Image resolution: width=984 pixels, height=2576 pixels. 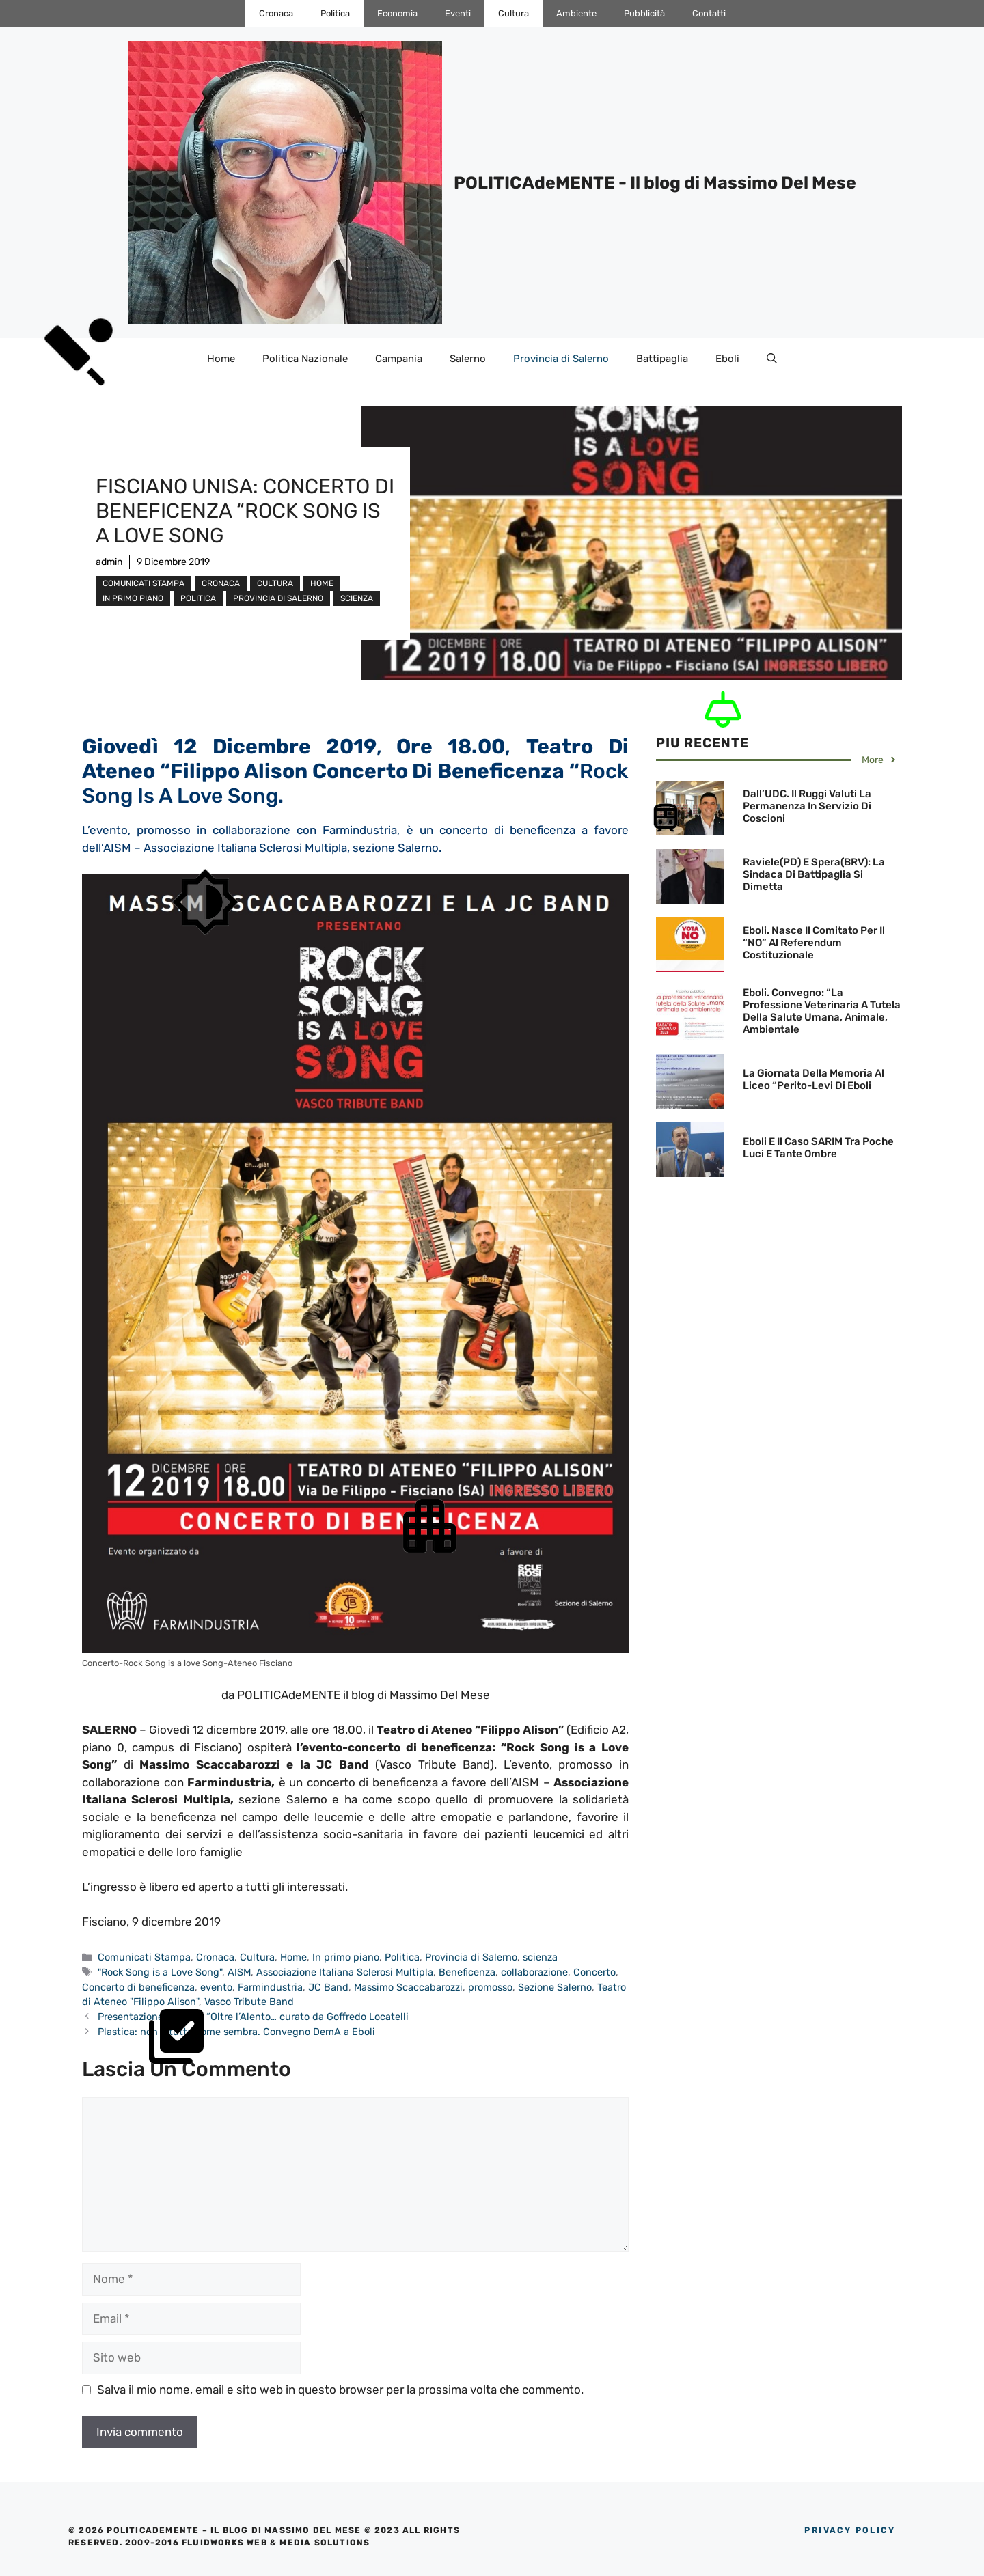 I want to click on access cricket sports scores or news, so click(x=79, y=352).